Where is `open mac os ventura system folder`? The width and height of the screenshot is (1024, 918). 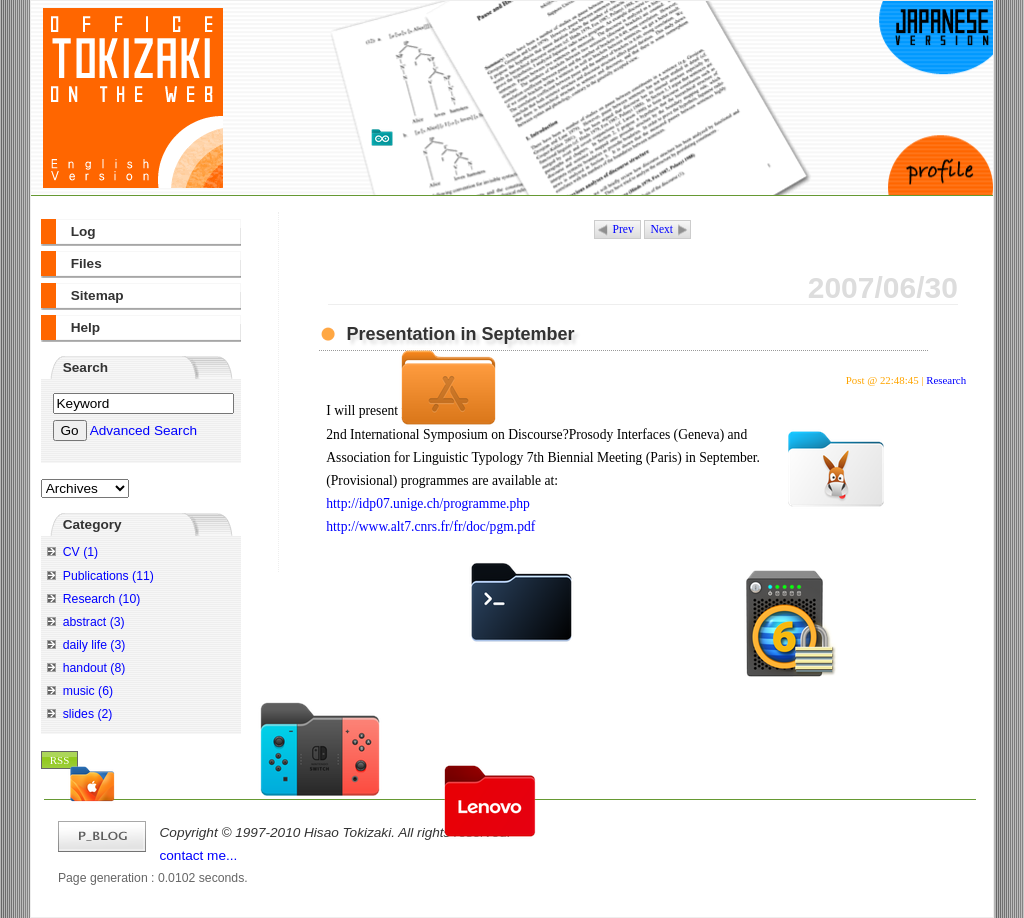 open mac os ventura system folder is located at coordinates (92, 785).